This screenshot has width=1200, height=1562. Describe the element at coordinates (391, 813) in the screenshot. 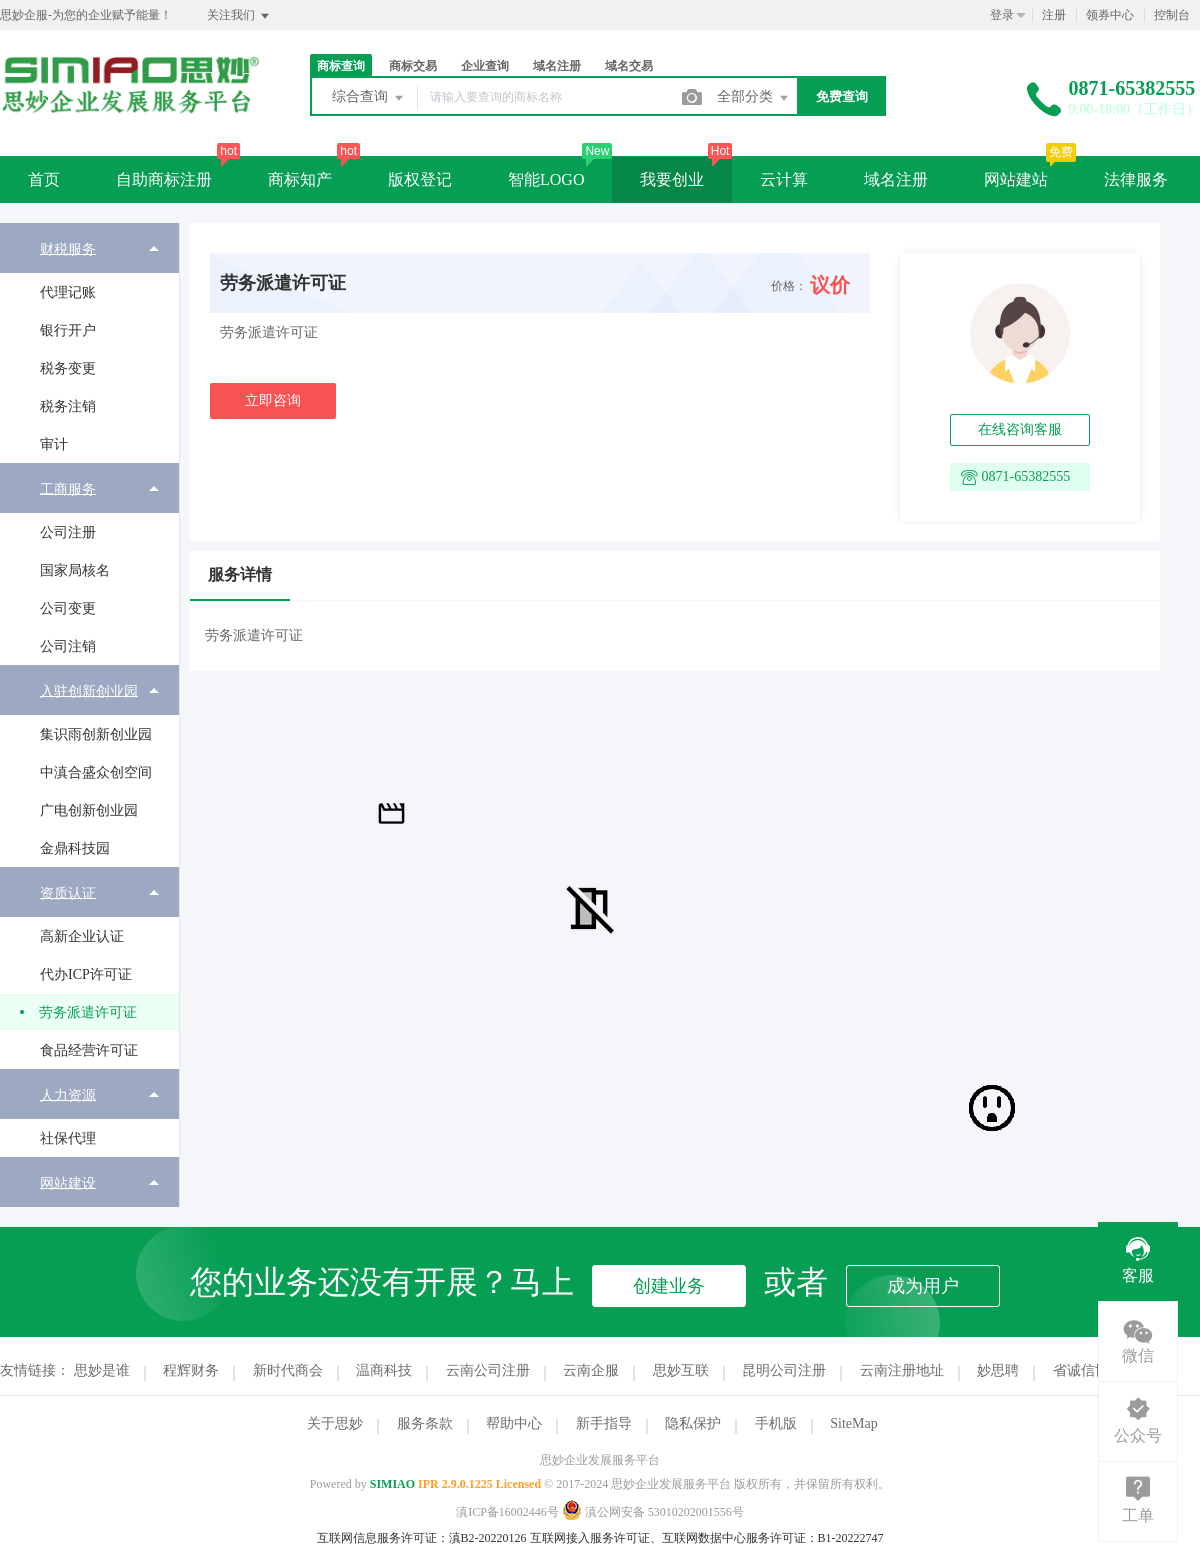

I see `access video or movie content` at that location.